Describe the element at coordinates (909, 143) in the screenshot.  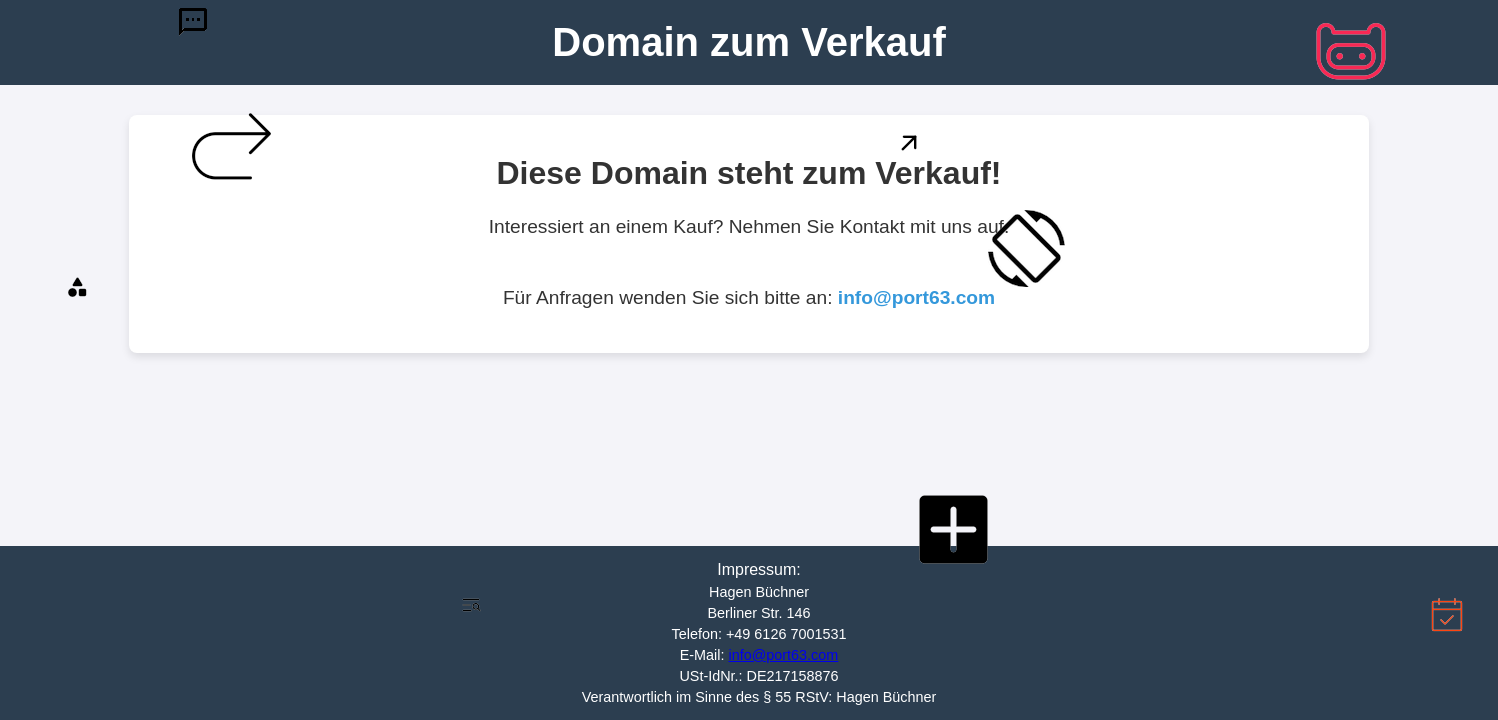
I see `open link in new tab or window` at that location.